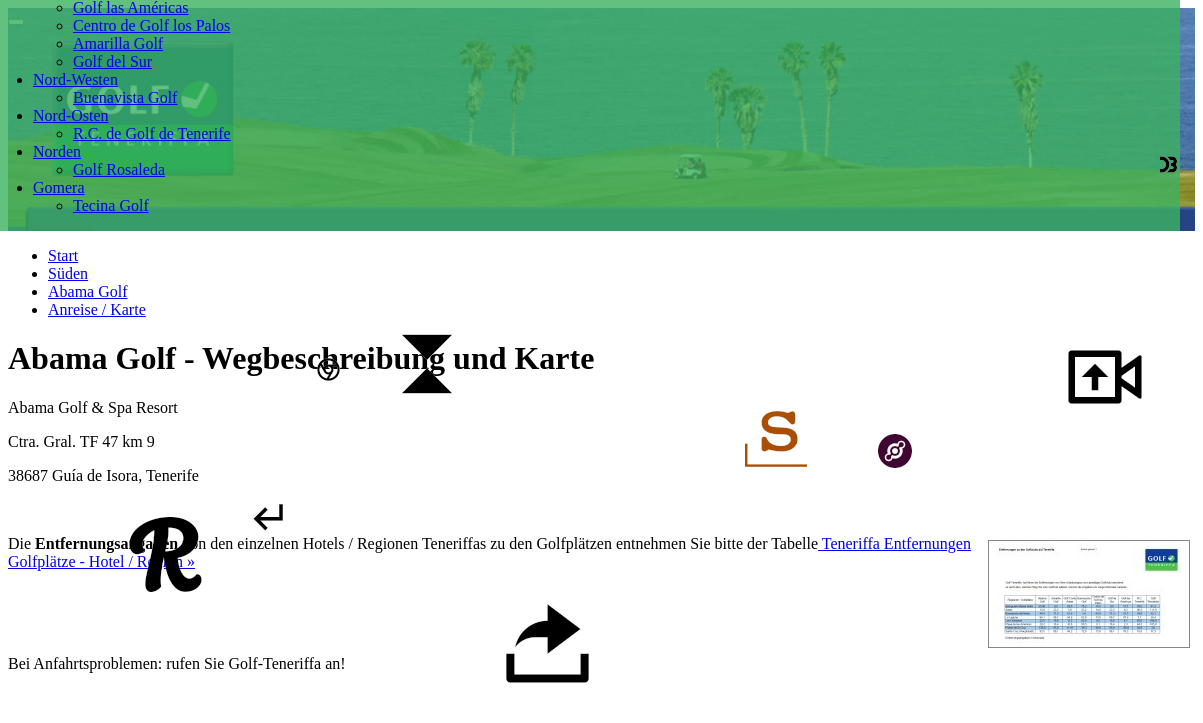 The width and height of the screenshot is (1203, 723). I want to click on return or go back to previous step, so click(270, 517).